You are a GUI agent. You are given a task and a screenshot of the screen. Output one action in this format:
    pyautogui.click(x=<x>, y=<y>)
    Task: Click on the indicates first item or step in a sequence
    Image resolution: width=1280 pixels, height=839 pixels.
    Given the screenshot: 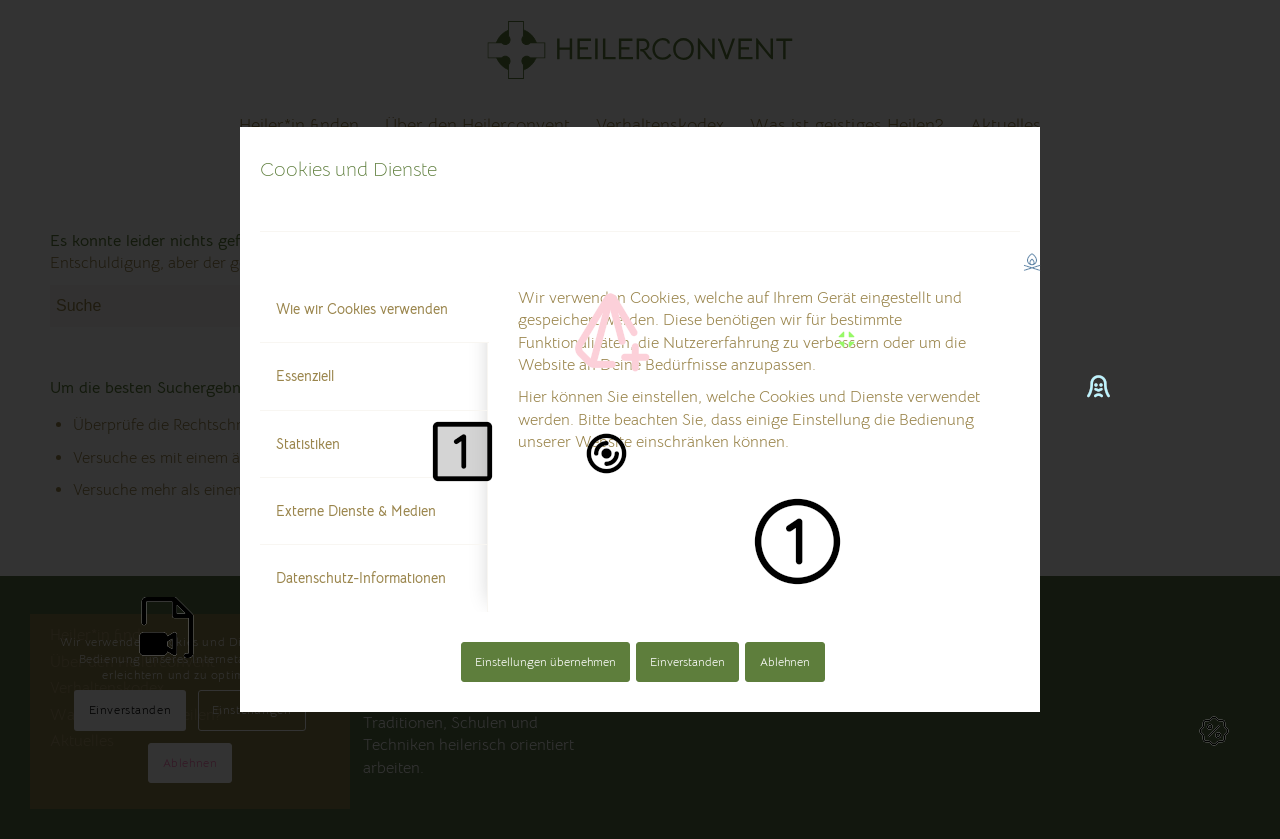 What is the action you would take?
    pyautogui.click(x=462, y=451)
    